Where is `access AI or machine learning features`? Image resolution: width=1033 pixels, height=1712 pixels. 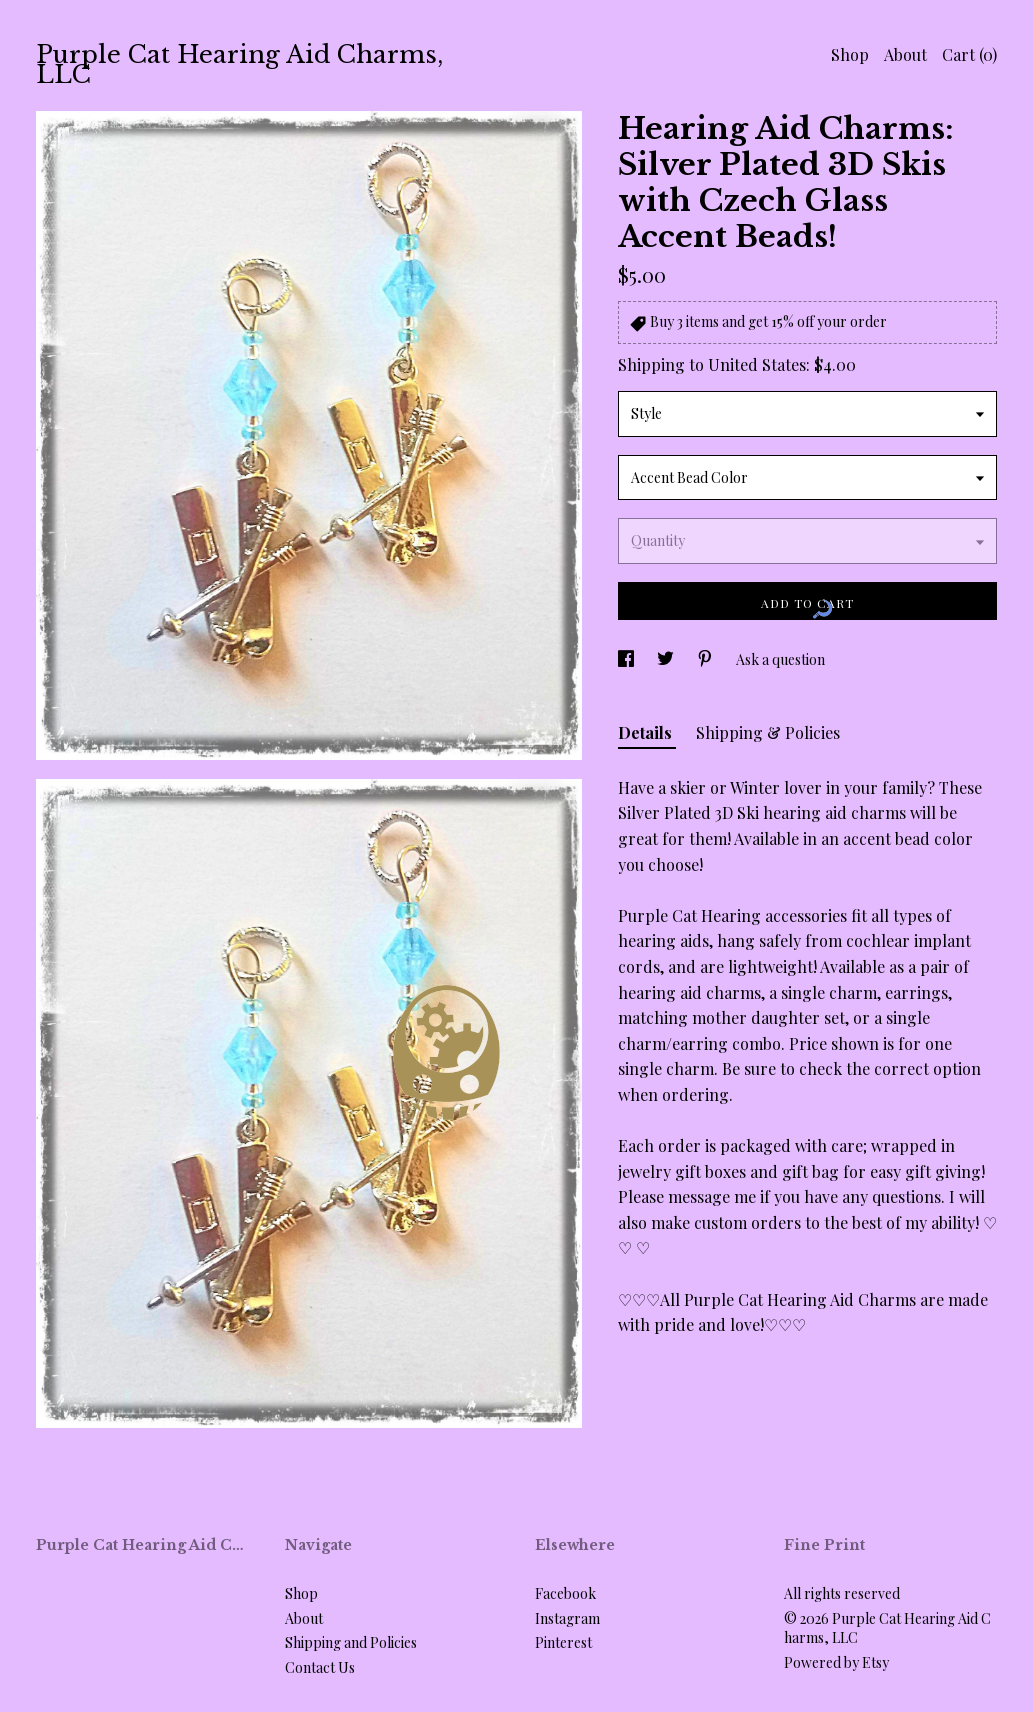
access AI or machine learning features is located at coordinates (446, 1052).